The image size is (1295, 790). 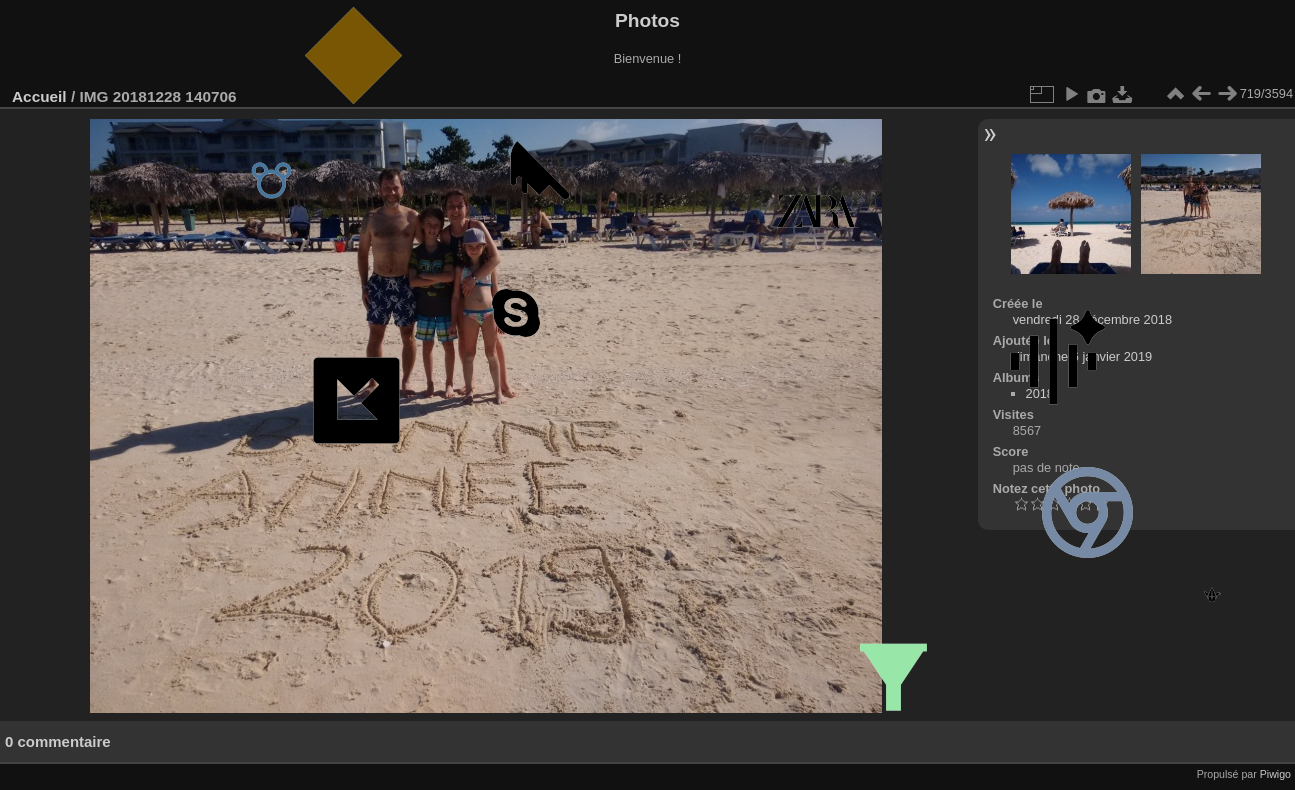 What do you see at coordinates (353, 55) in the screenshot?
I see `open kedro data pipeline application` at bounding box center [353, 55].